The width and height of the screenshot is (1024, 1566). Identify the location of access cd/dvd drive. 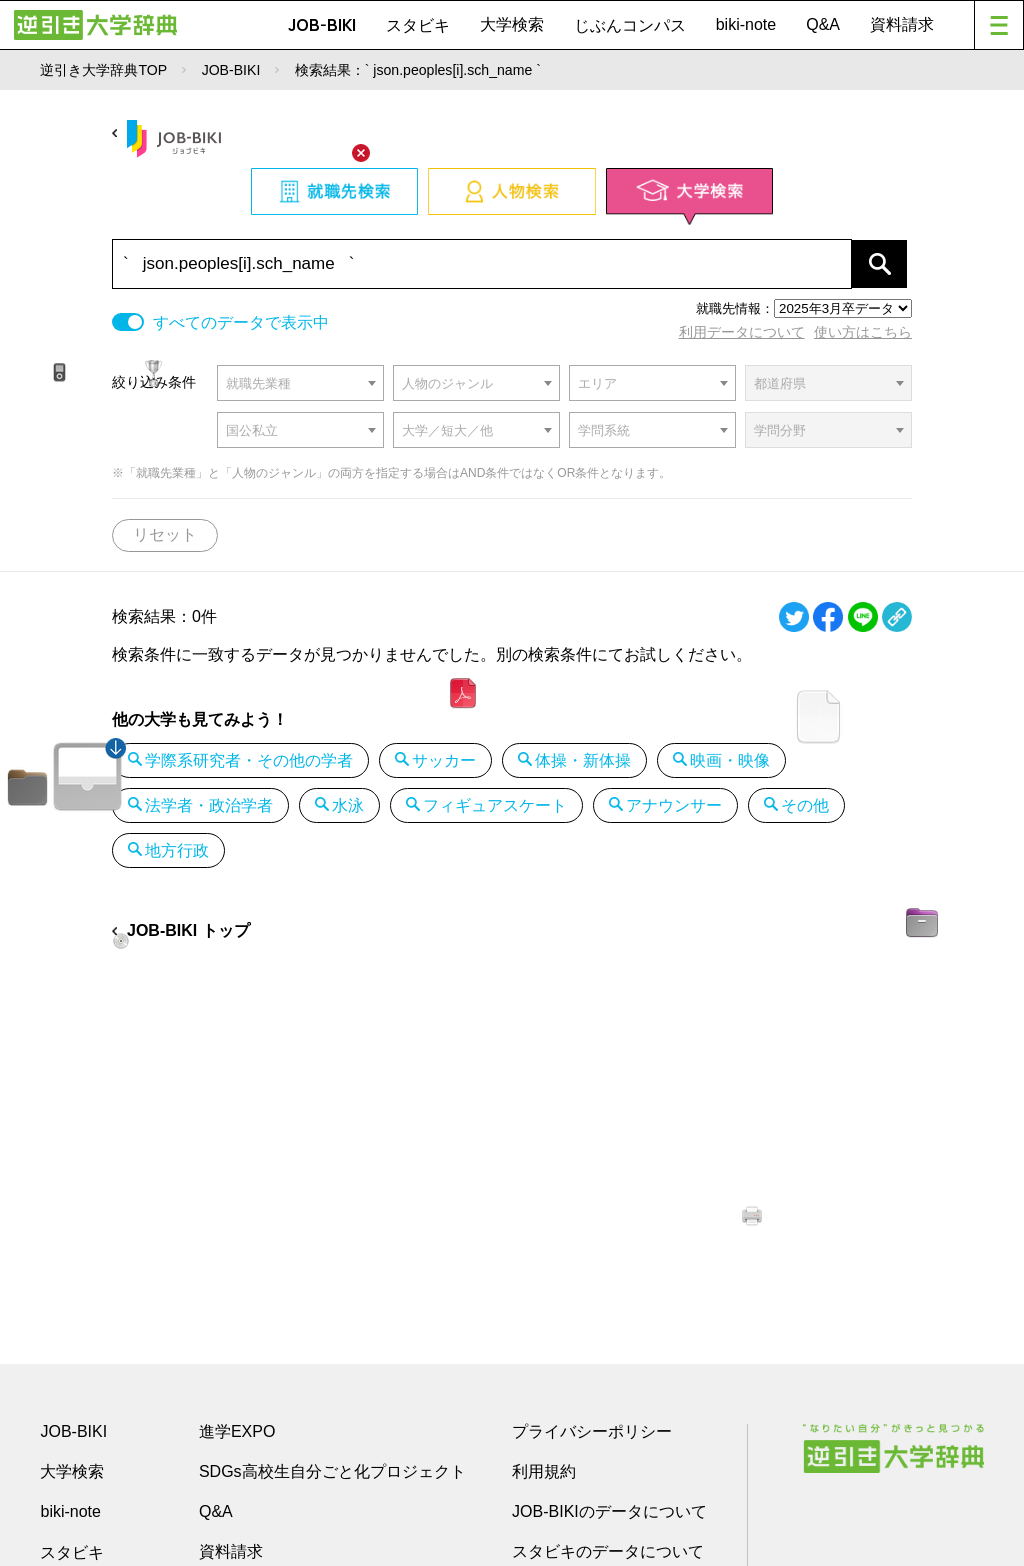
(121, 941).